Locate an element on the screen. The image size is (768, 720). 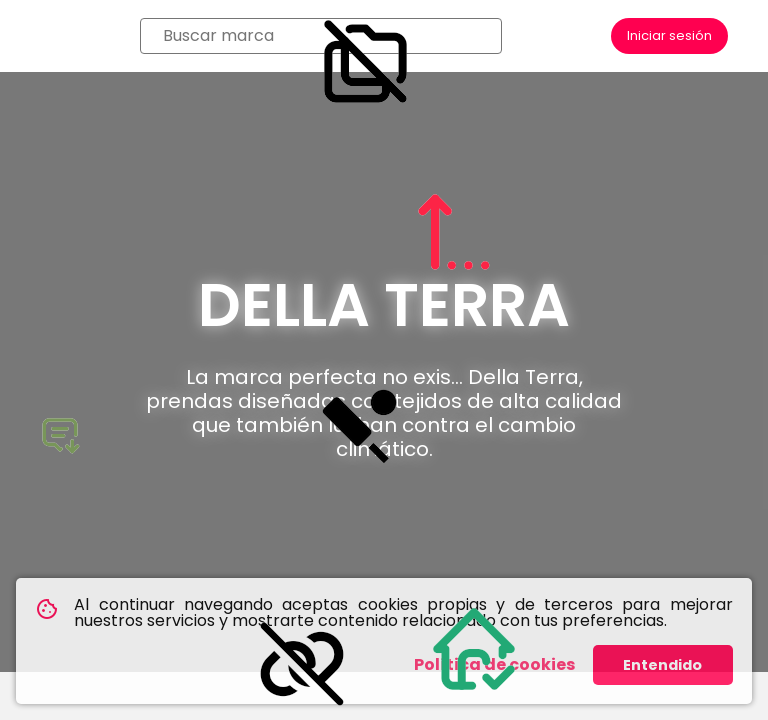
access cricket sports content is located at coordinates (359, 426).